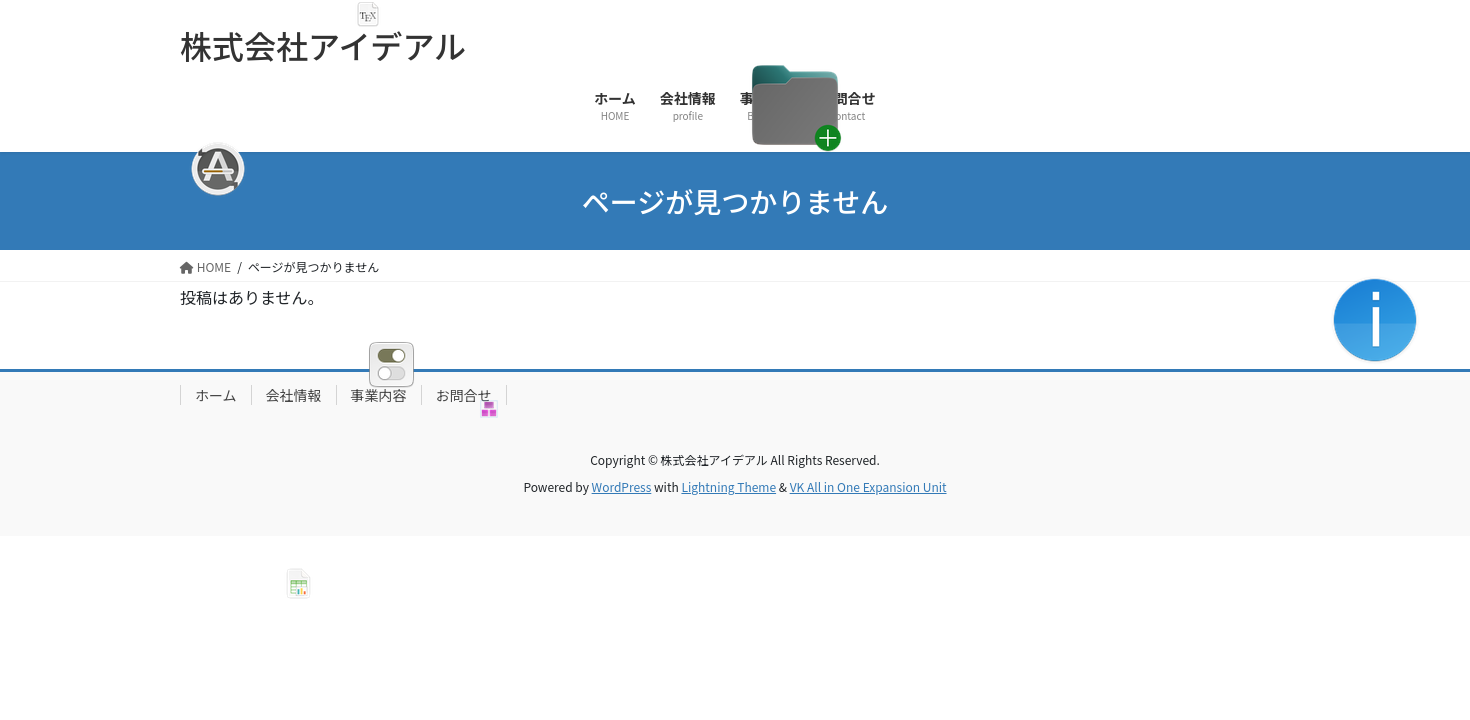 The height and width of the screenshot is (720, 1470). What do you see at coordinates (795, 105) in the screenshot?
I see `create a new folder` at bounding box center [795, 105].